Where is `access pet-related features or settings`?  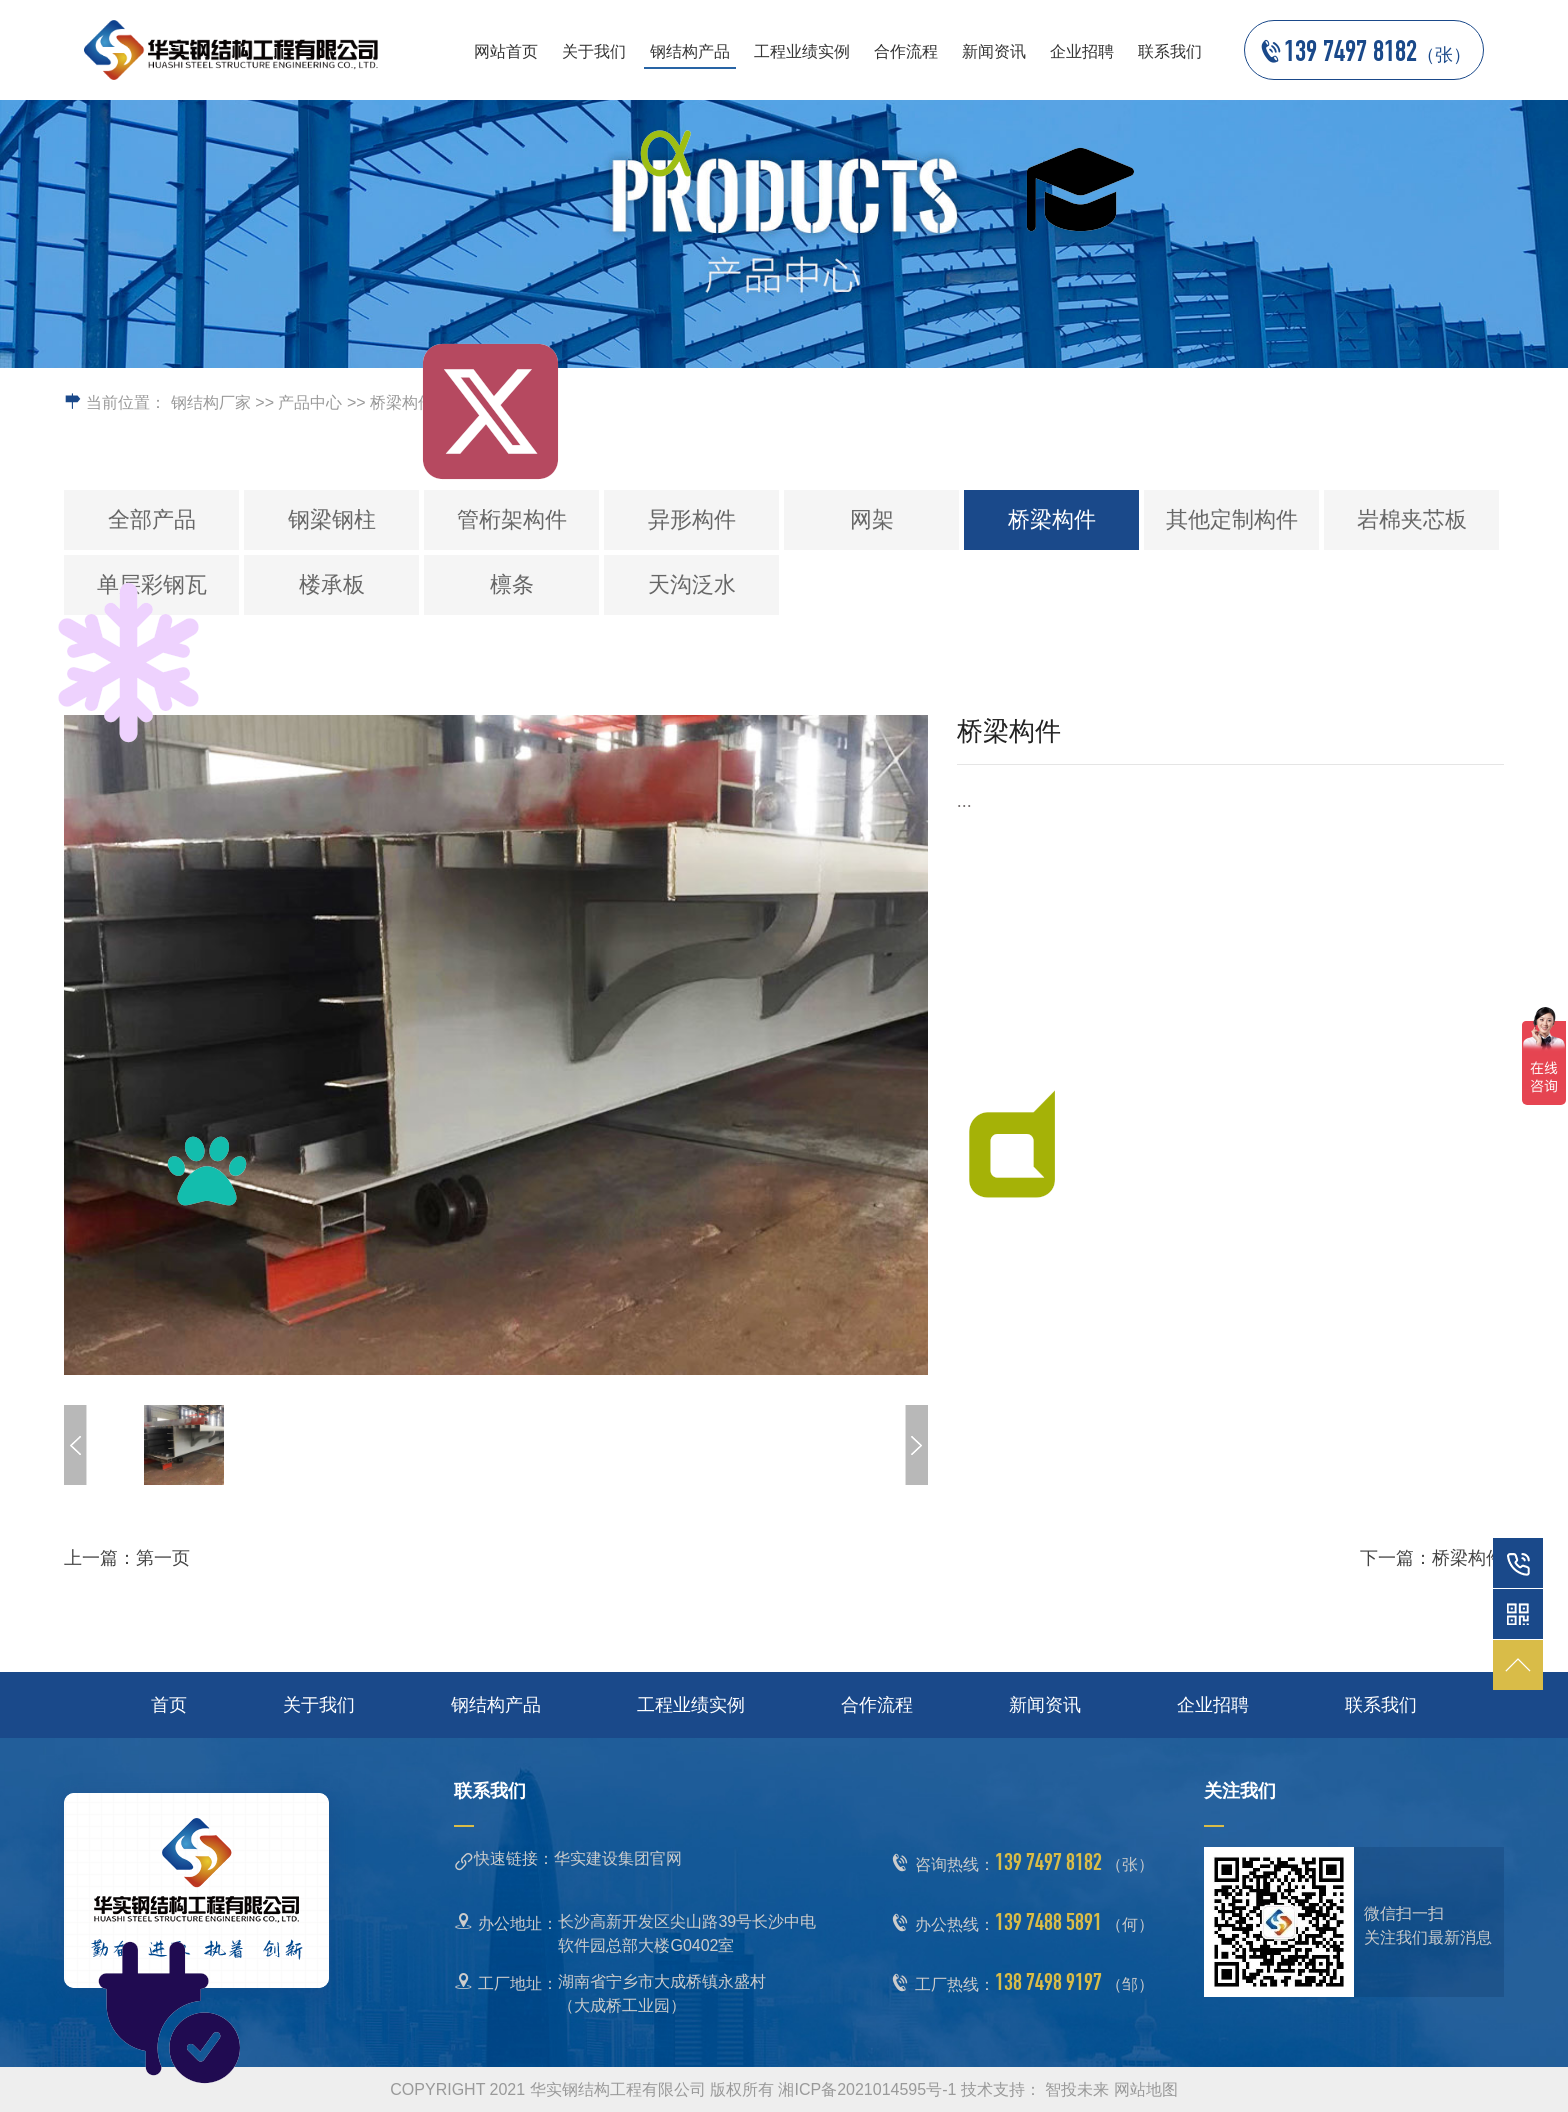
access pet-related features or settings is located at coordinates (207, 1171).